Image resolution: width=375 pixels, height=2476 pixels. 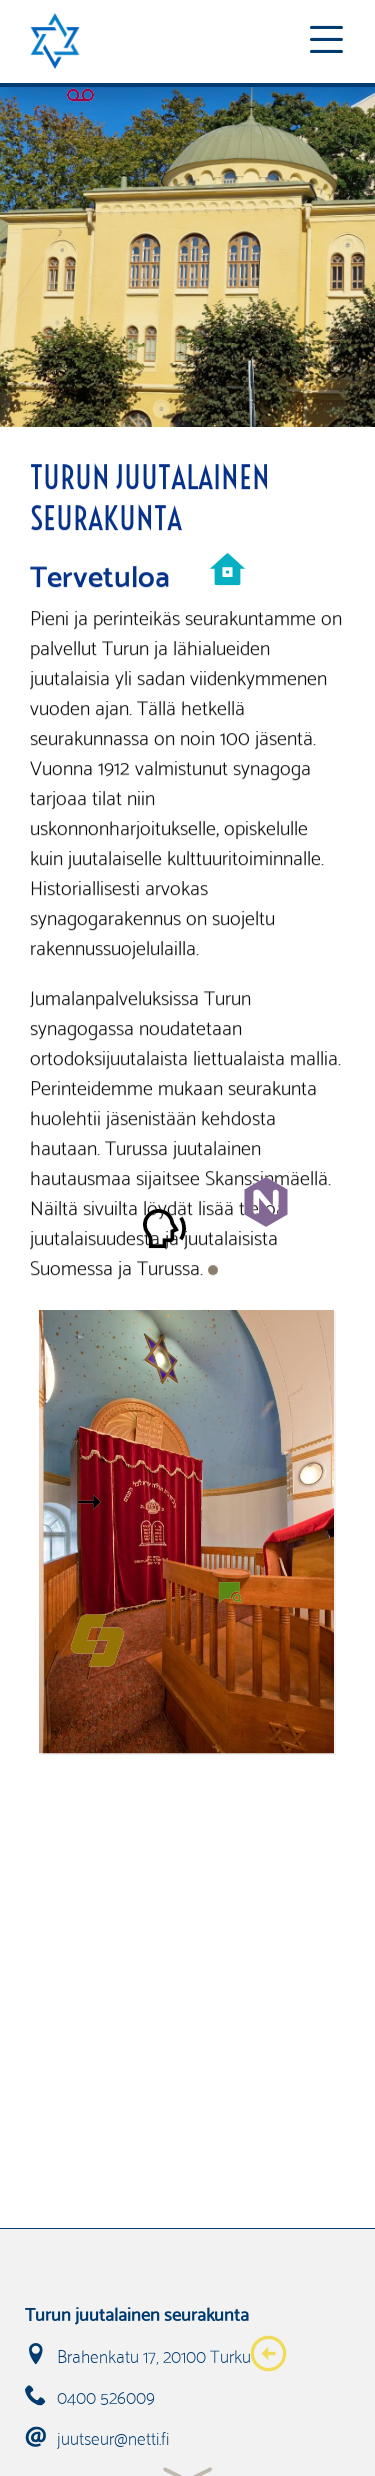 I want to click on navigate to home screen, so click(x=227, y=570).